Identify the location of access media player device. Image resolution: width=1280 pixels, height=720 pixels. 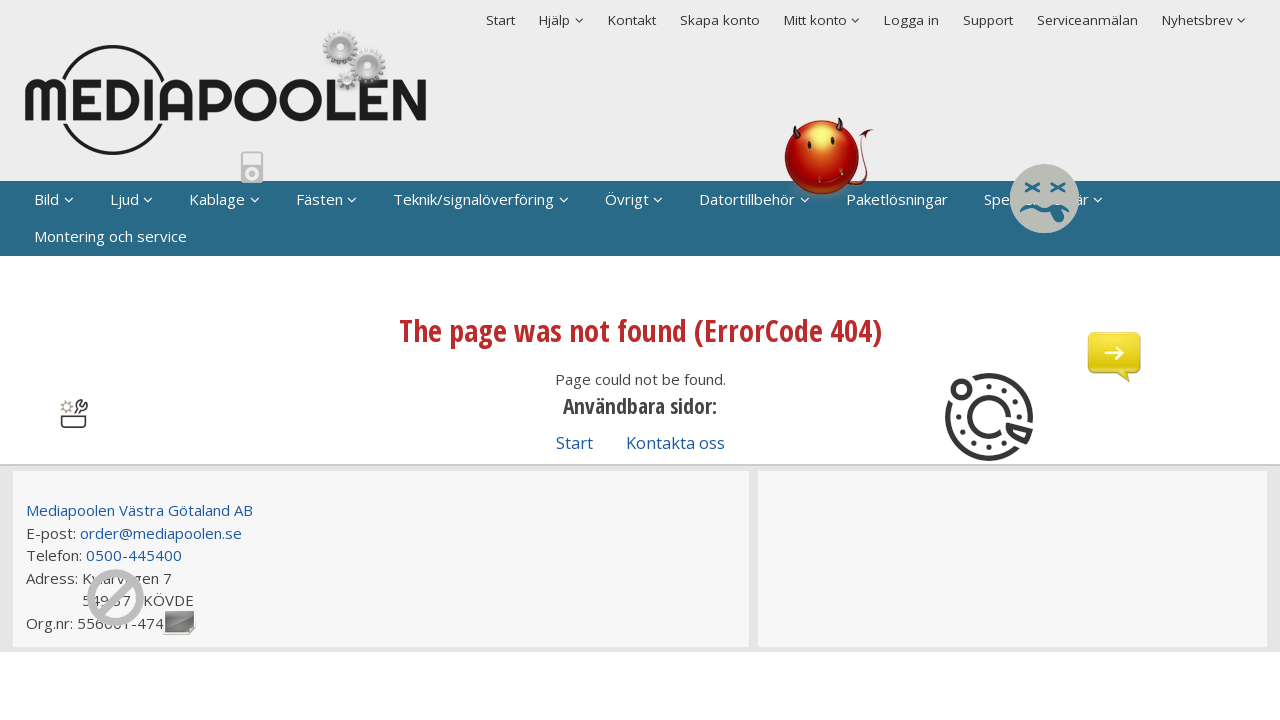
(252, 167).